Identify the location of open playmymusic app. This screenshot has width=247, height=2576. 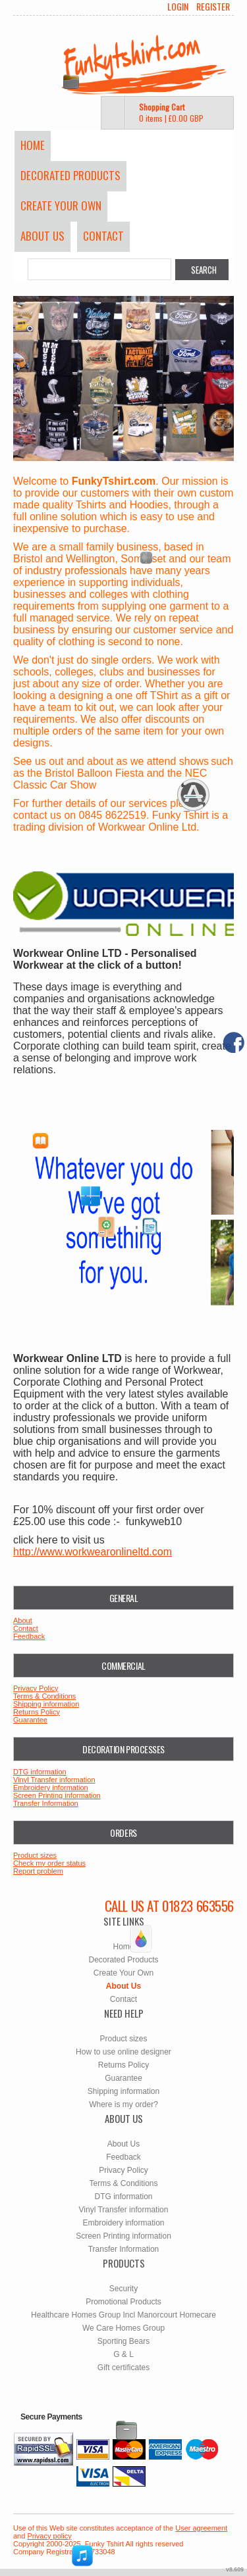
(82, 2556).